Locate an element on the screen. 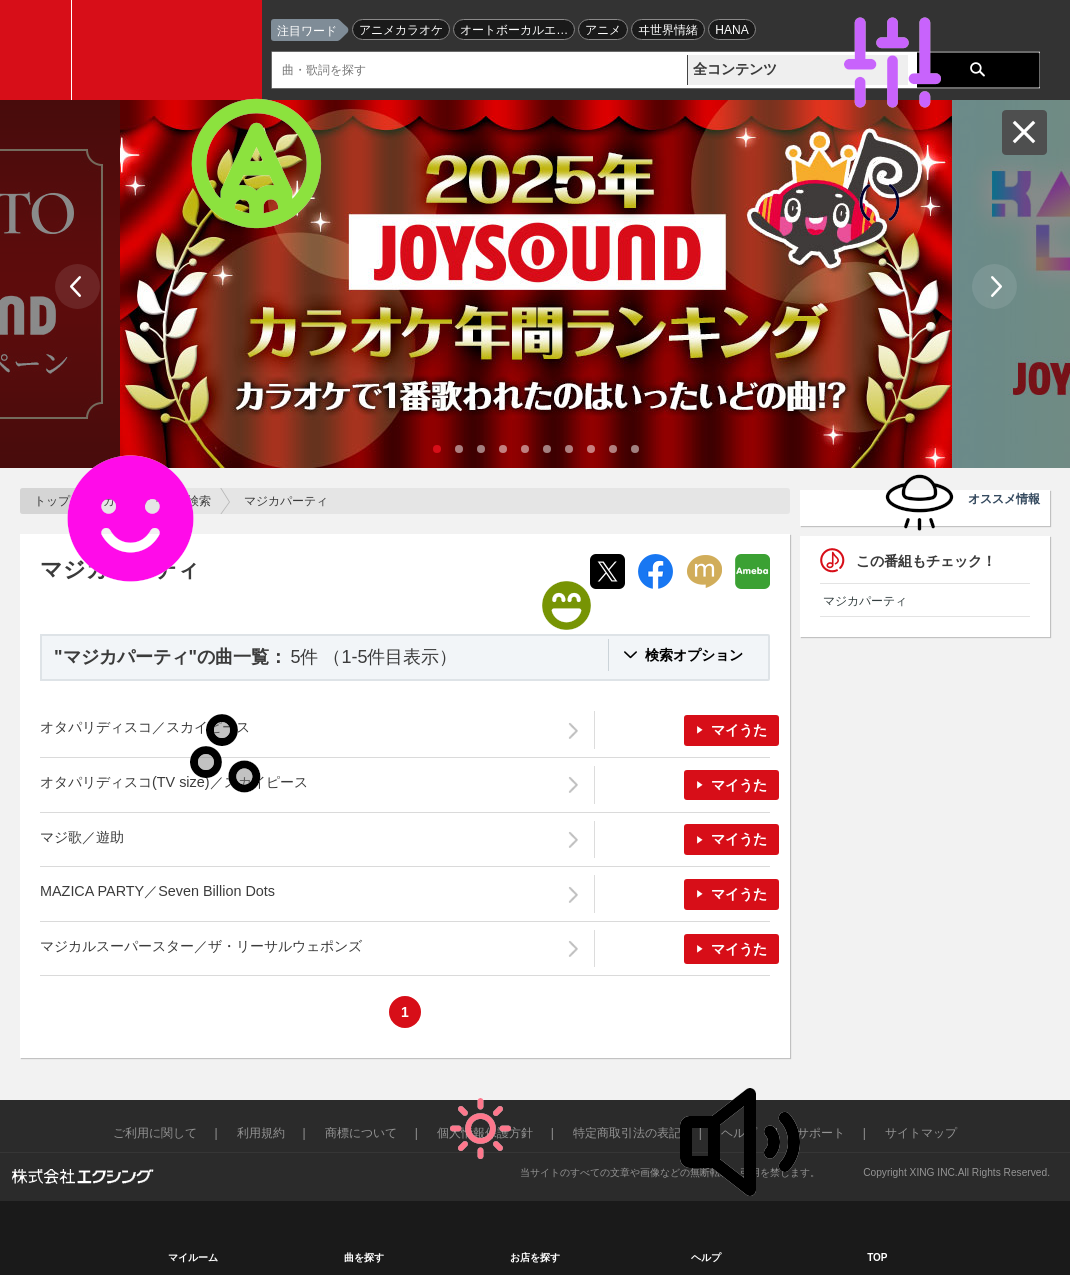  switch to light mode is located at coordinates (480, 1128).